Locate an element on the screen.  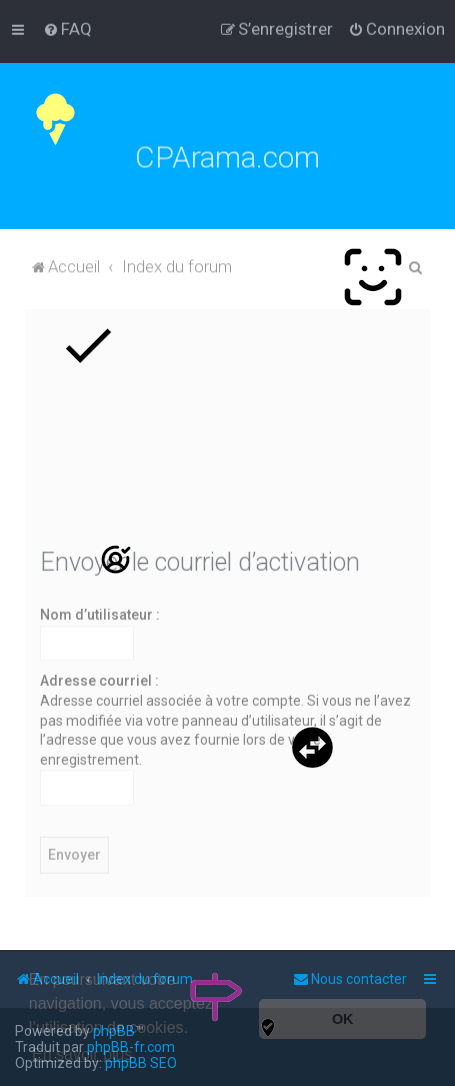
confirm or submit an action is located at coordinates (88, 345).